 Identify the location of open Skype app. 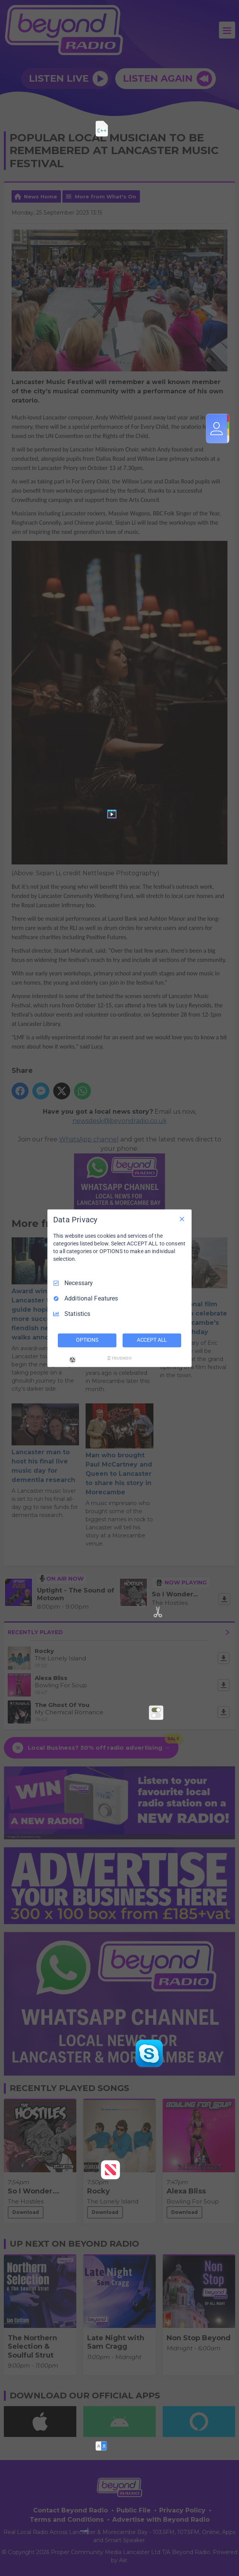
(149, 2053).